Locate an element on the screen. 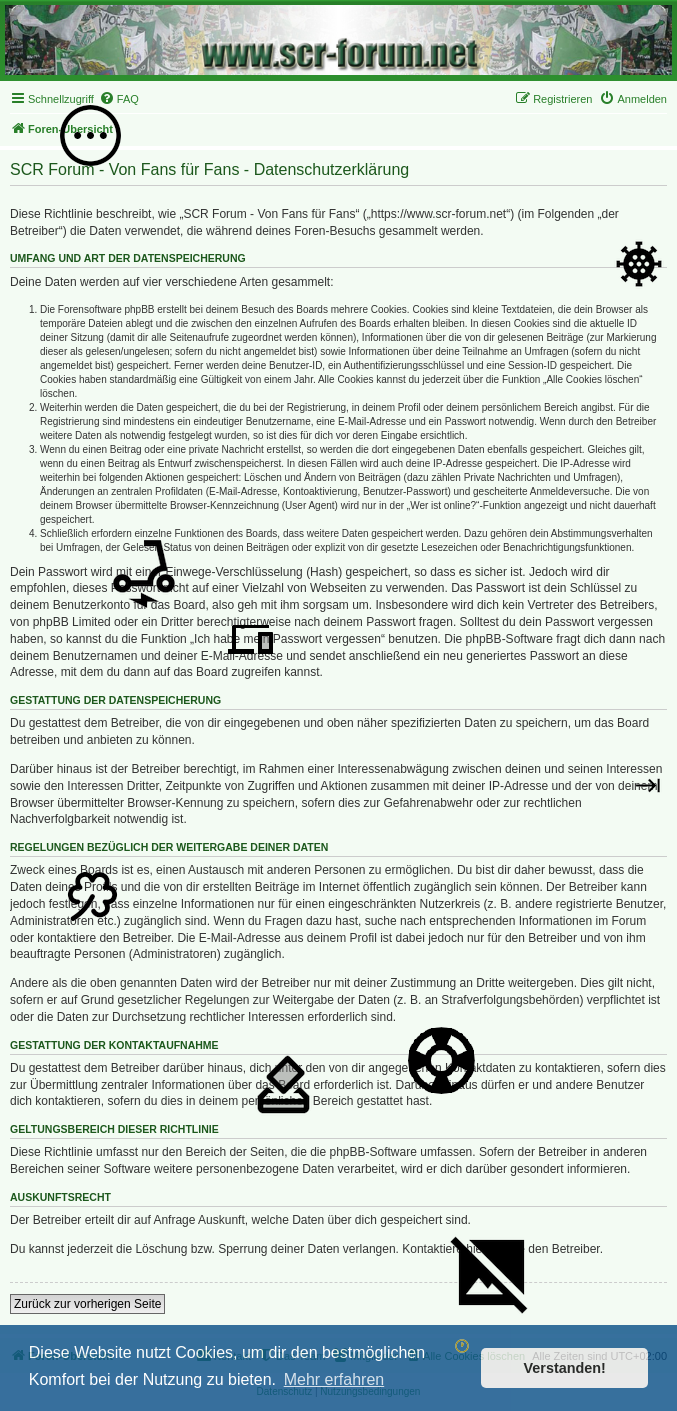 The width and height of the screenshot is (677, 1411). indicates a michelin green star rating for sustainable restaurants is located at coordinates (92, 896).